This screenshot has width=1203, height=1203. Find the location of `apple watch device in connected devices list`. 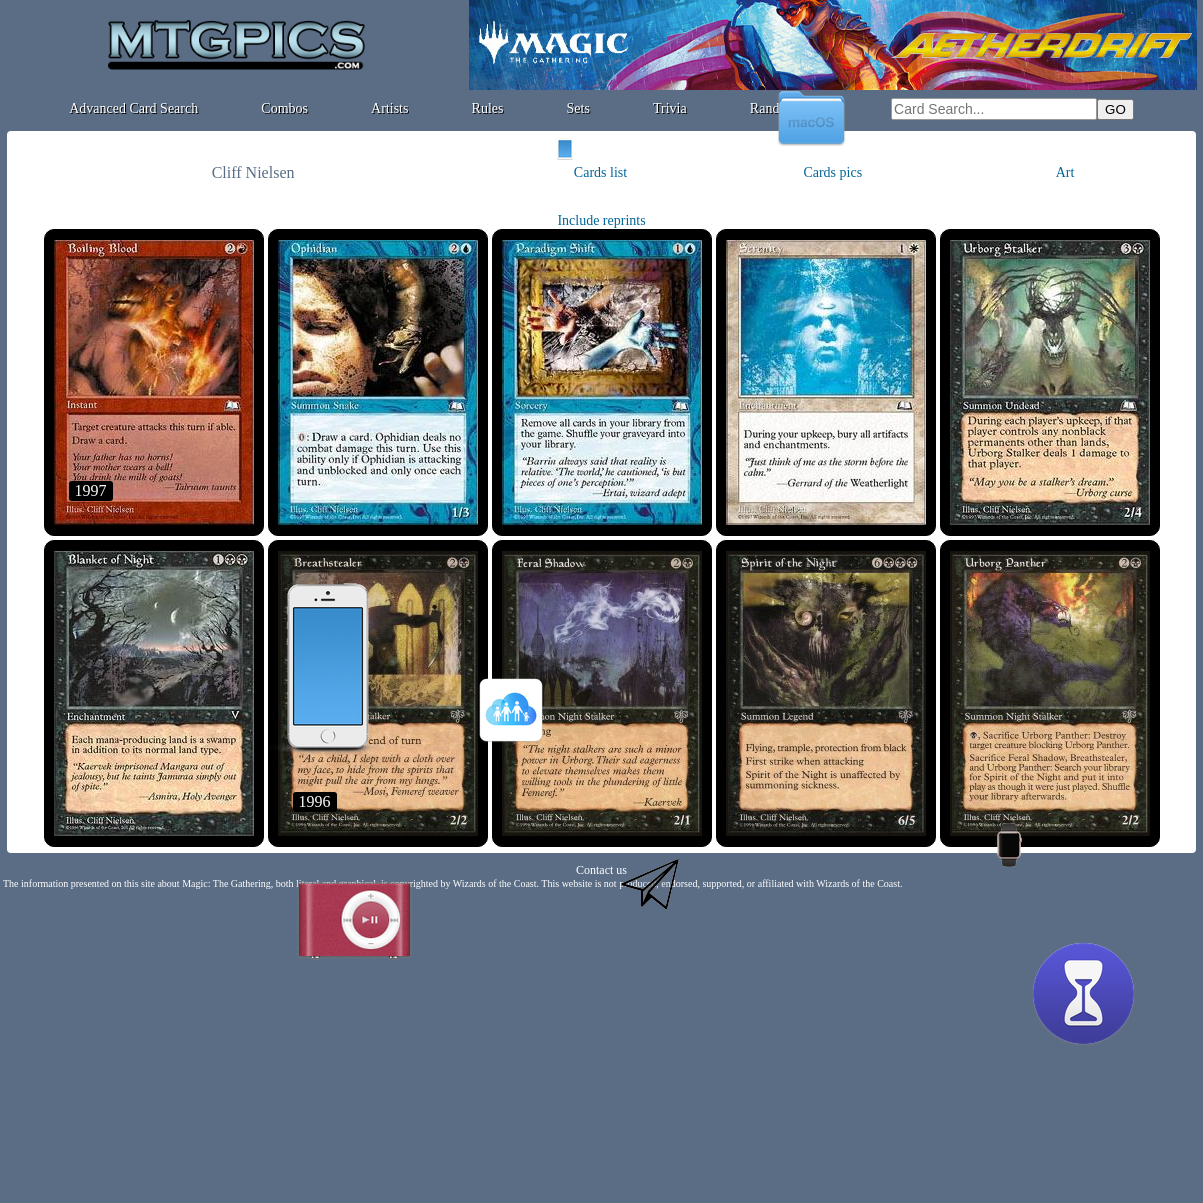

apple watch device in connected devices list is located at coordinates (1009, 845).